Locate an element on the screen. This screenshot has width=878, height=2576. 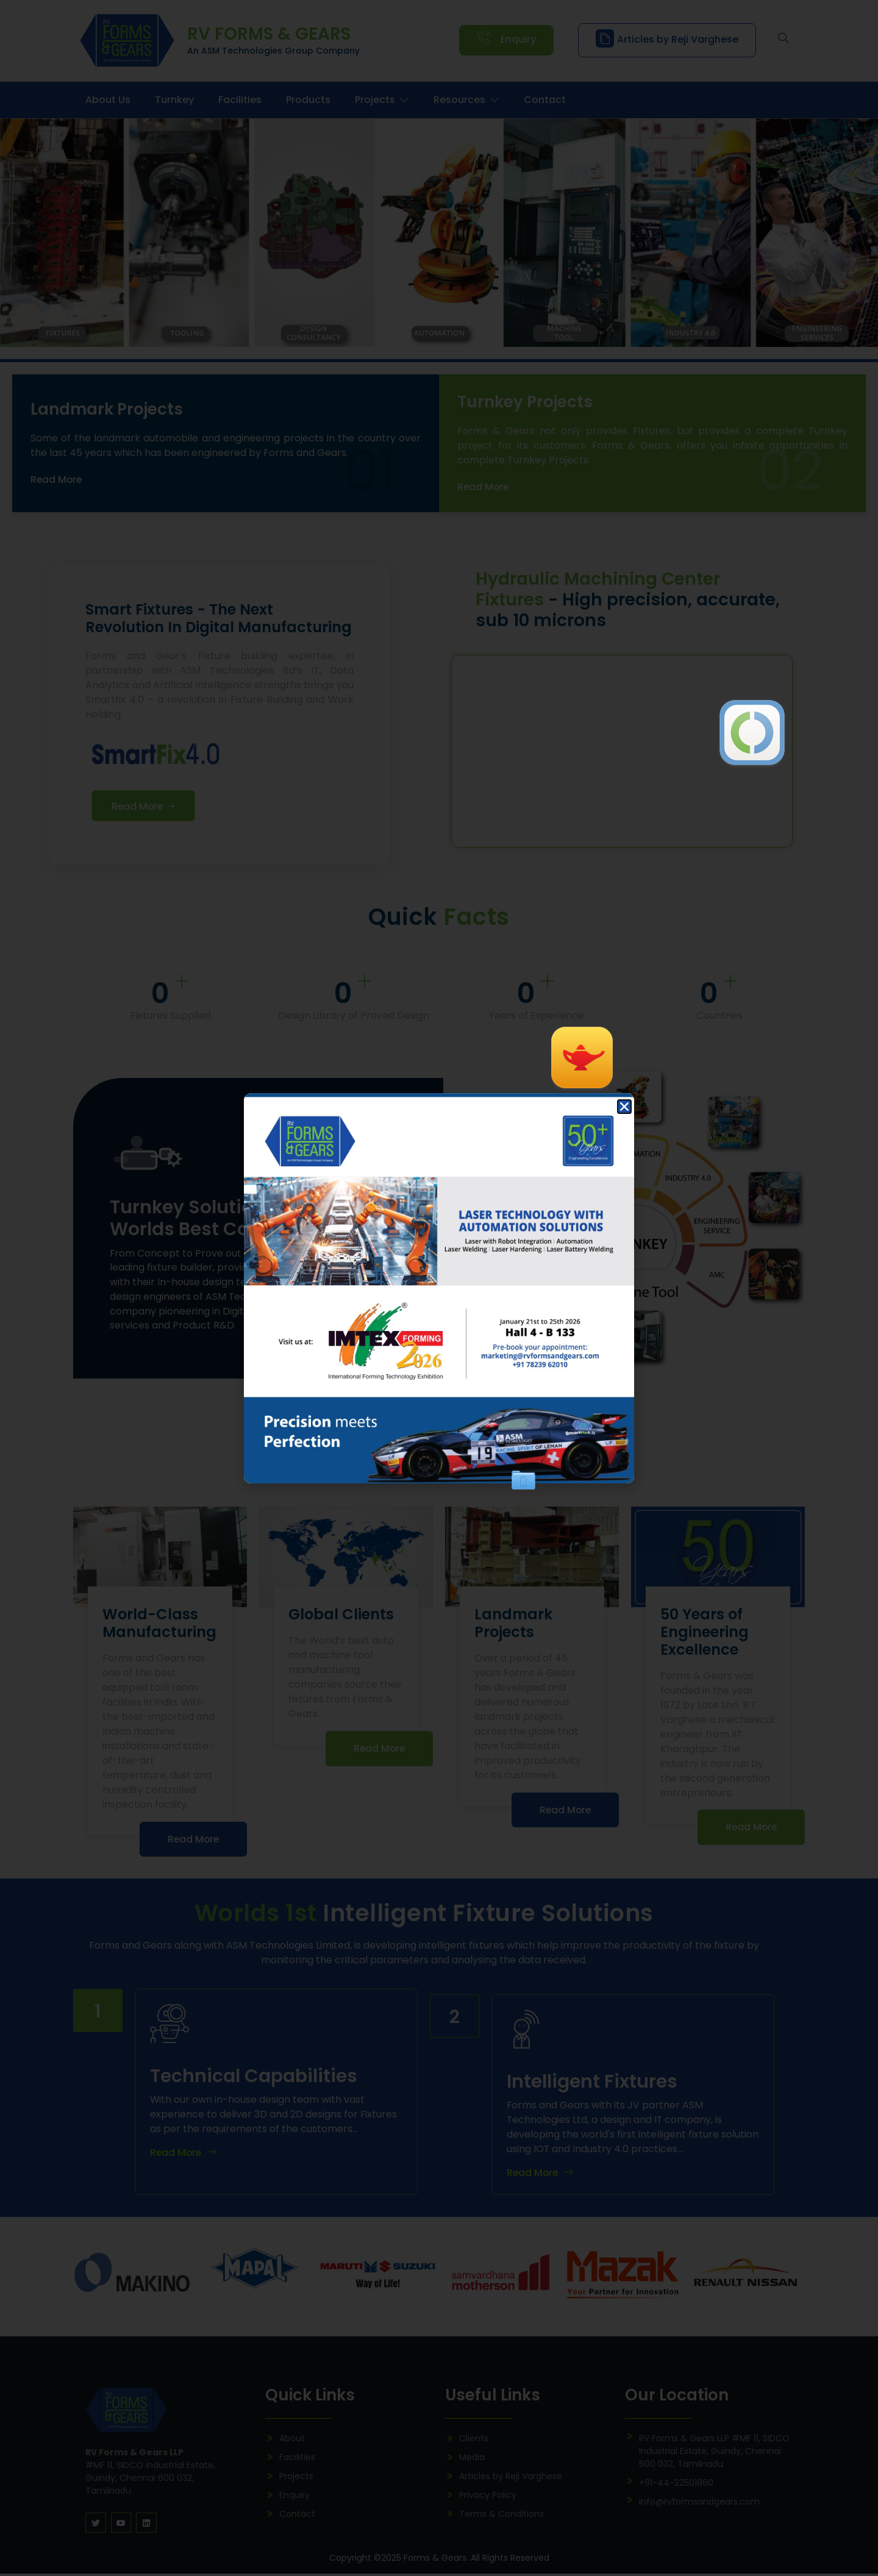
open the AusweisApp for German digital ID authentication is located at coordinates (752, 732).